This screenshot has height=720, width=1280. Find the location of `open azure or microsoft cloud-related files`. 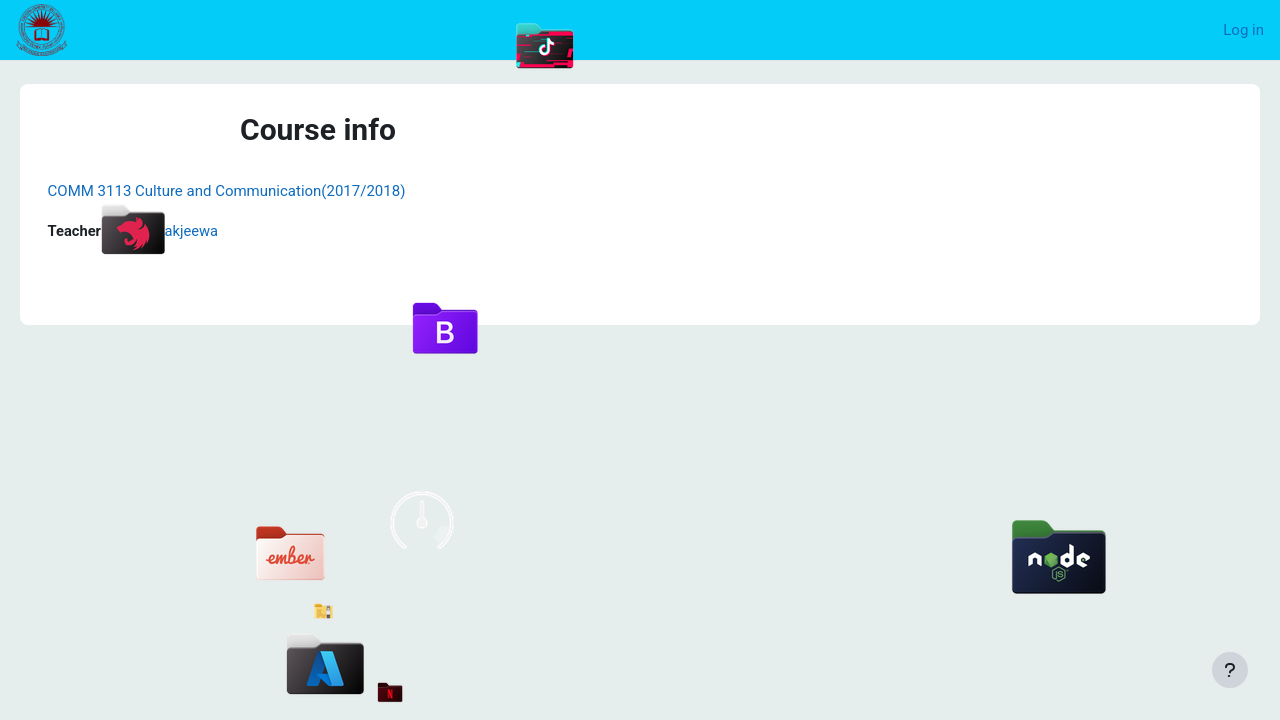

open azure or microsoft cloud-related files is located at coordinates (325, 666).